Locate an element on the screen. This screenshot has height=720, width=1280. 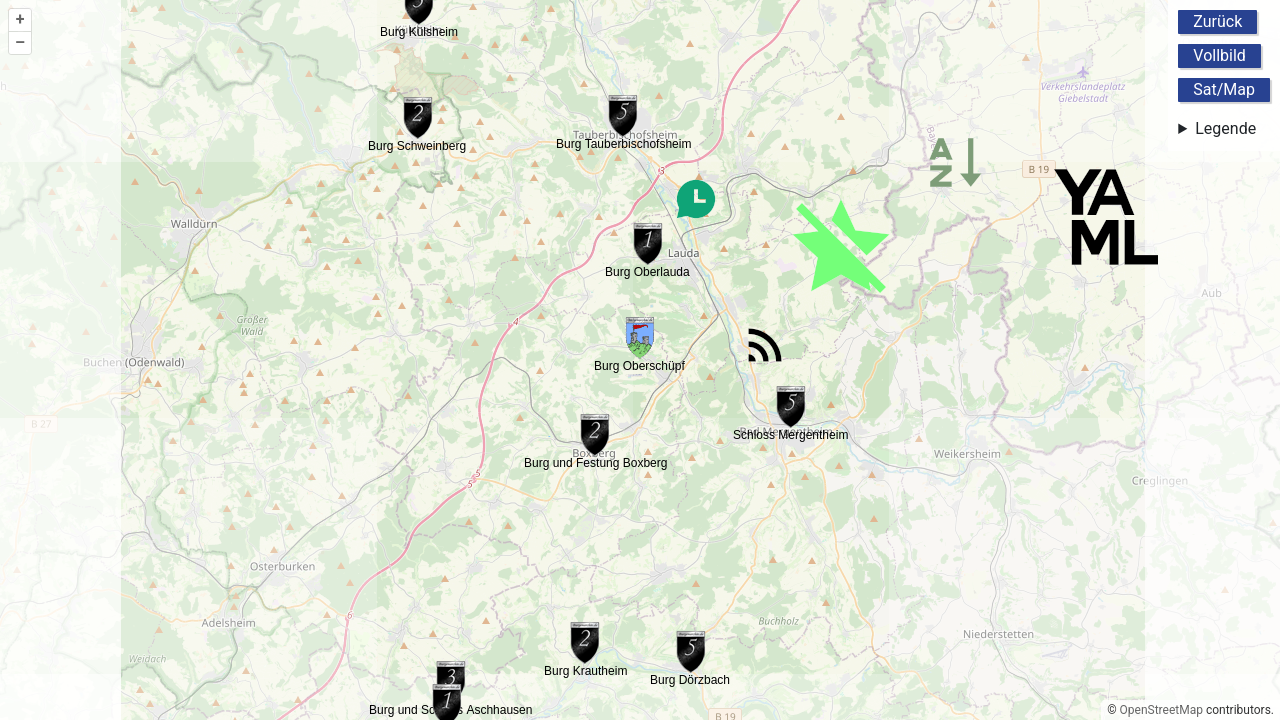
disable or turn off favorites is located at coordinates (841, 248).